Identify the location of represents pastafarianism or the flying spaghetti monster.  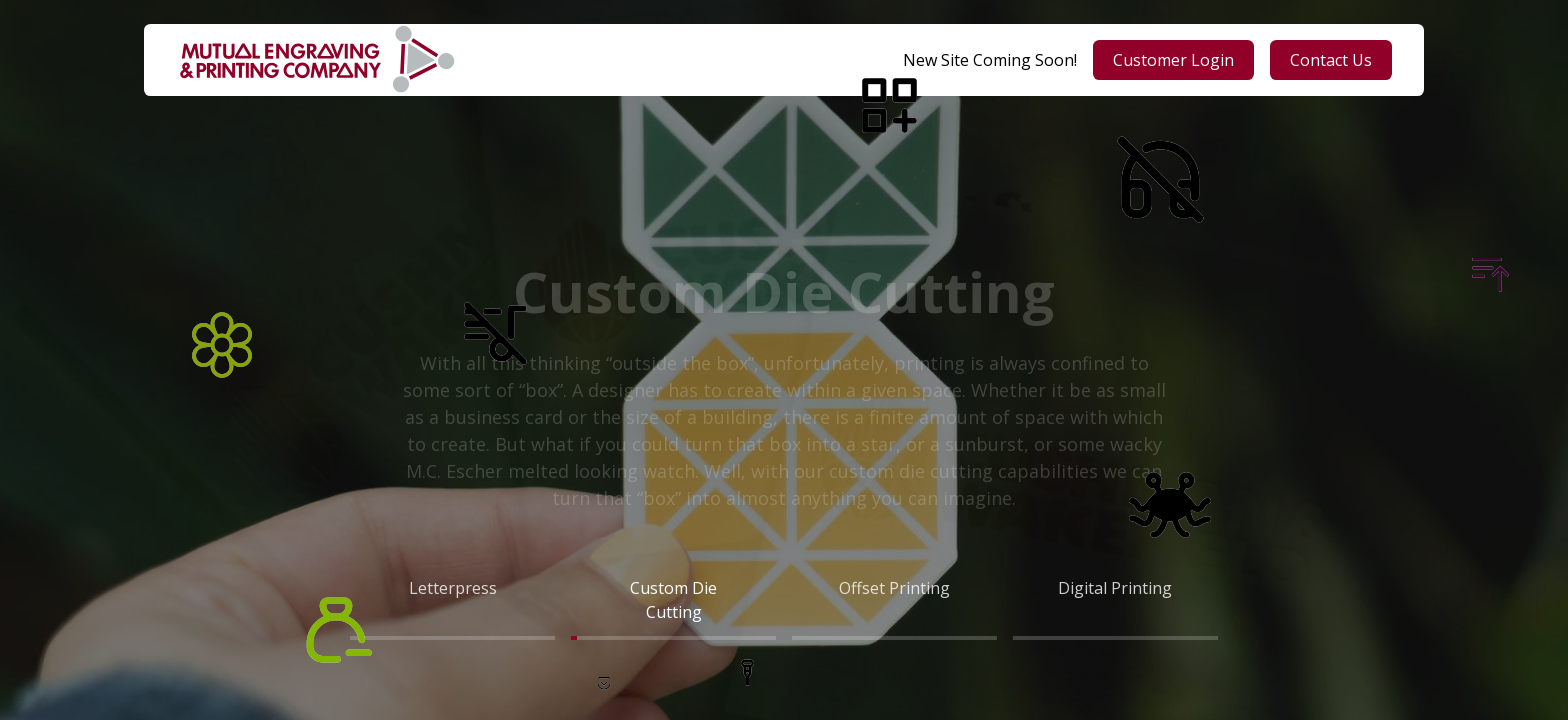
(1170, 505).